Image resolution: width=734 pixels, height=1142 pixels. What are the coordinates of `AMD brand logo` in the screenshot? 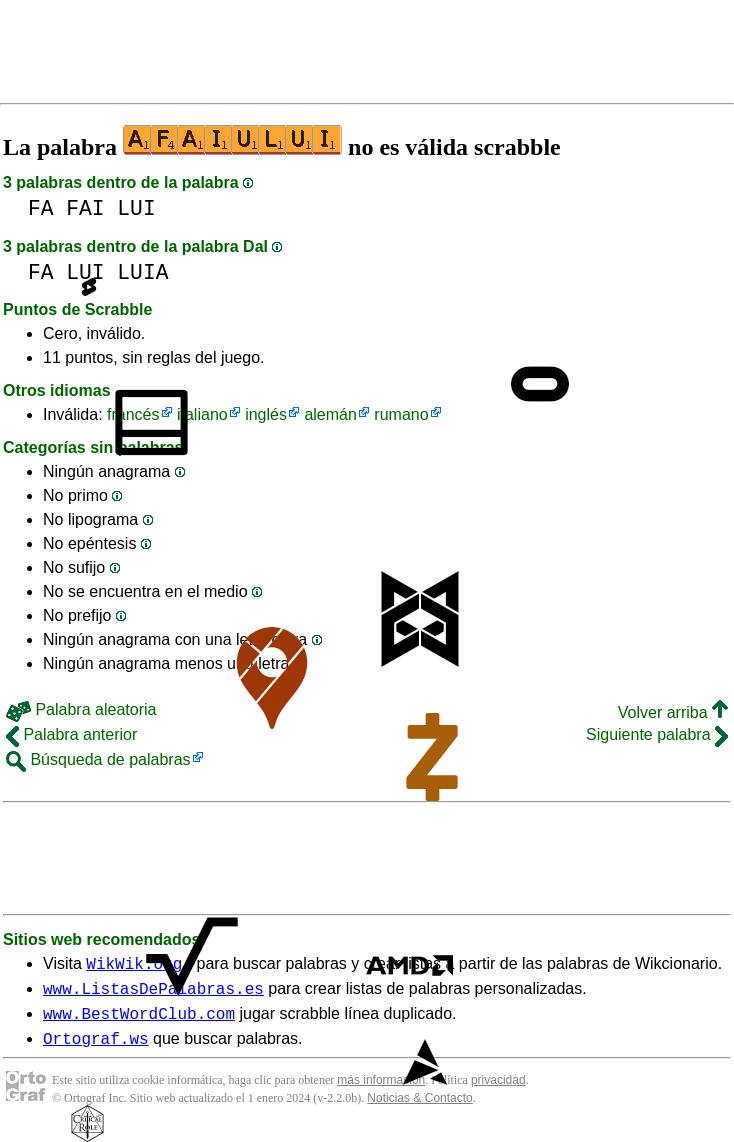 It's located at (409, 965).